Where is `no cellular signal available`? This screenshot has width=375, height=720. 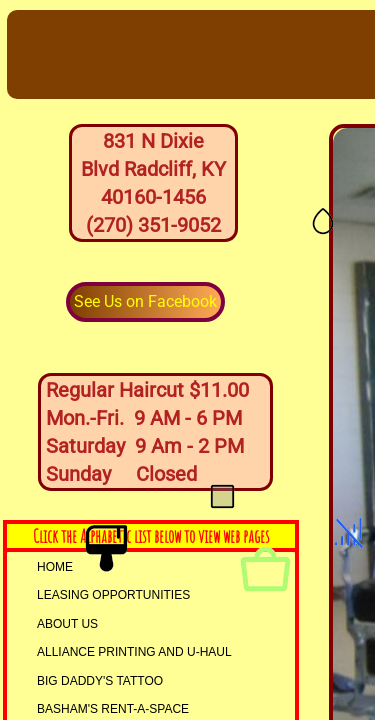
no cellular signal available is located at coordinates (349, 533).